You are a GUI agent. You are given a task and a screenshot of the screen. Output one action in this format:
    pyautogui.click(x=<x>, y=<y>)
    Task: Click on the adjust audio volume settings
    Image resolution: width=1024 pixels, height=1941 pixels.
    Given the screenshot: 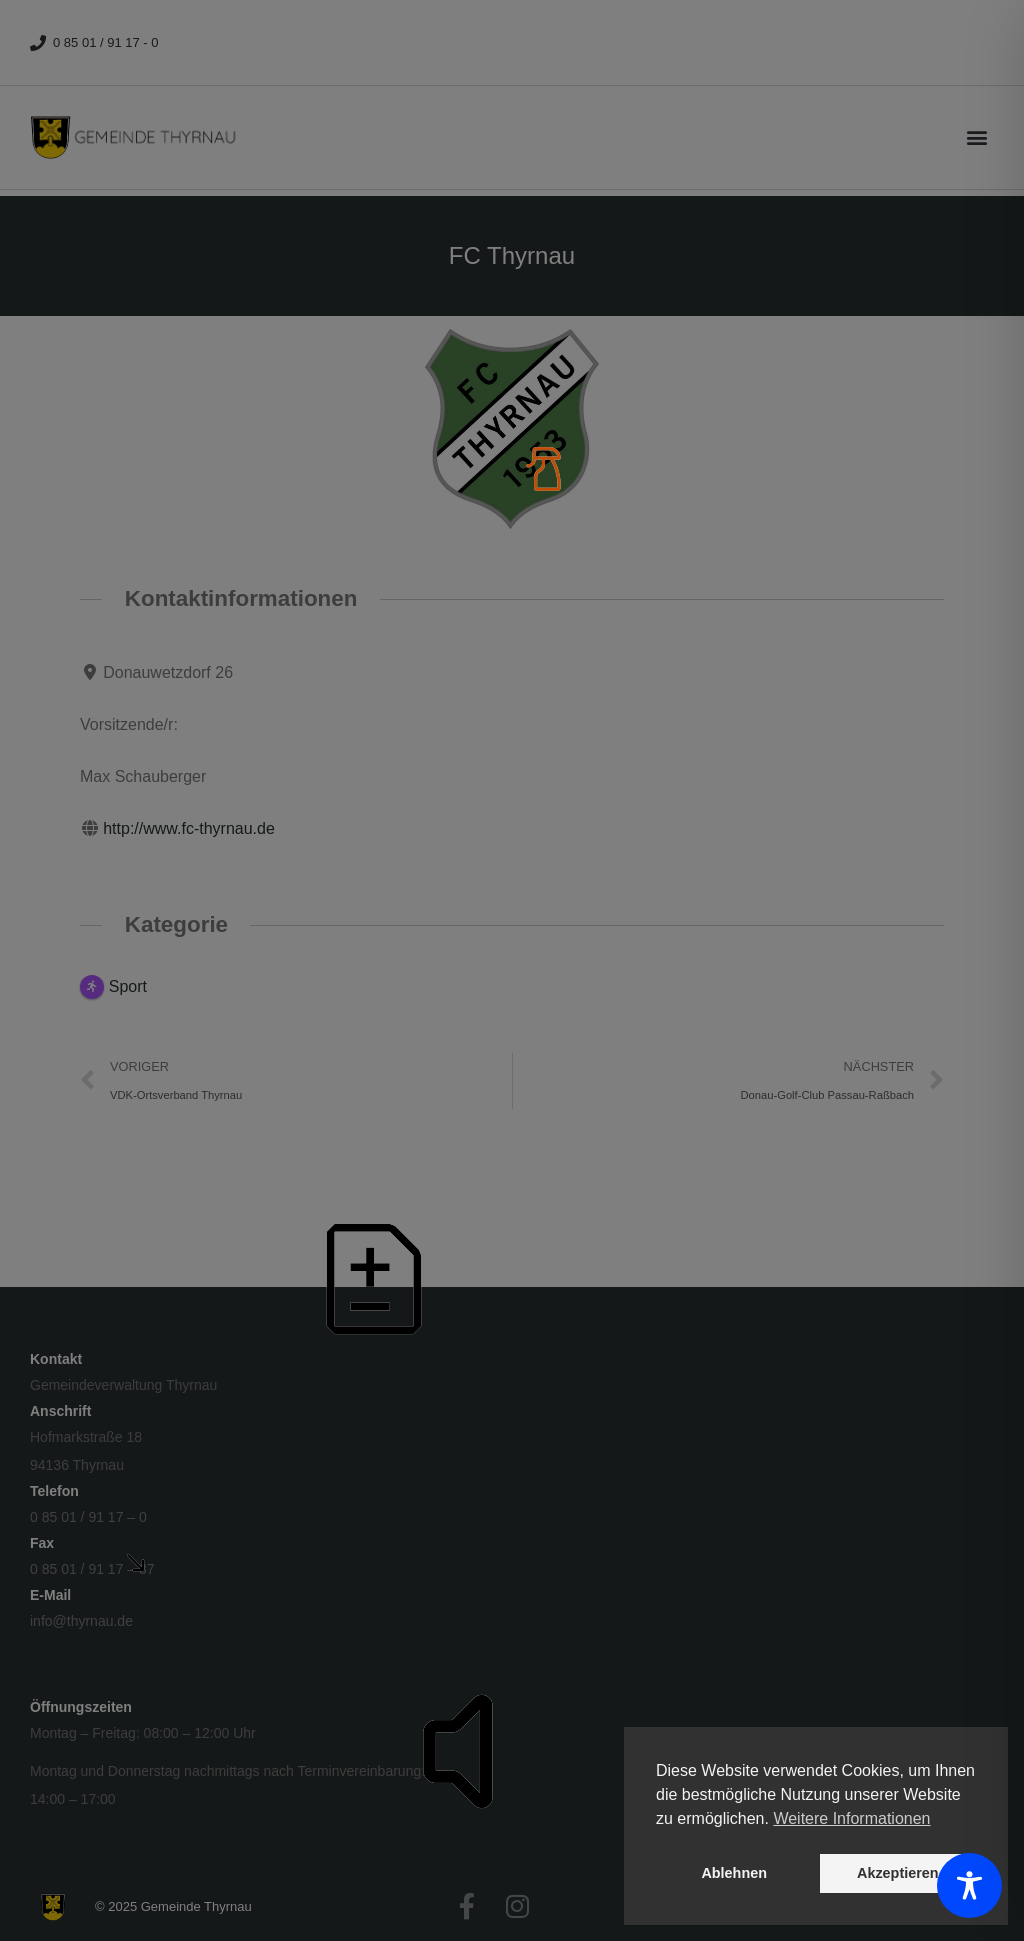 What is the action you would take?
    pyautogui.click(x=492, y=1751)
    